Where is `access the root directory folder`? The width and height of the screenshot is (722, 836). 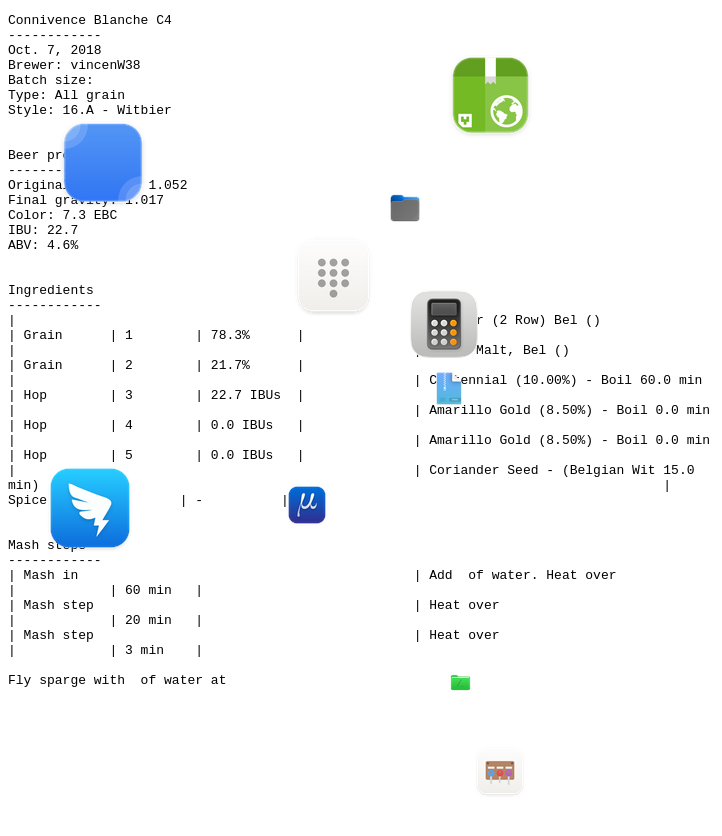 access the root directory folder is located at coordinates (460, 682).